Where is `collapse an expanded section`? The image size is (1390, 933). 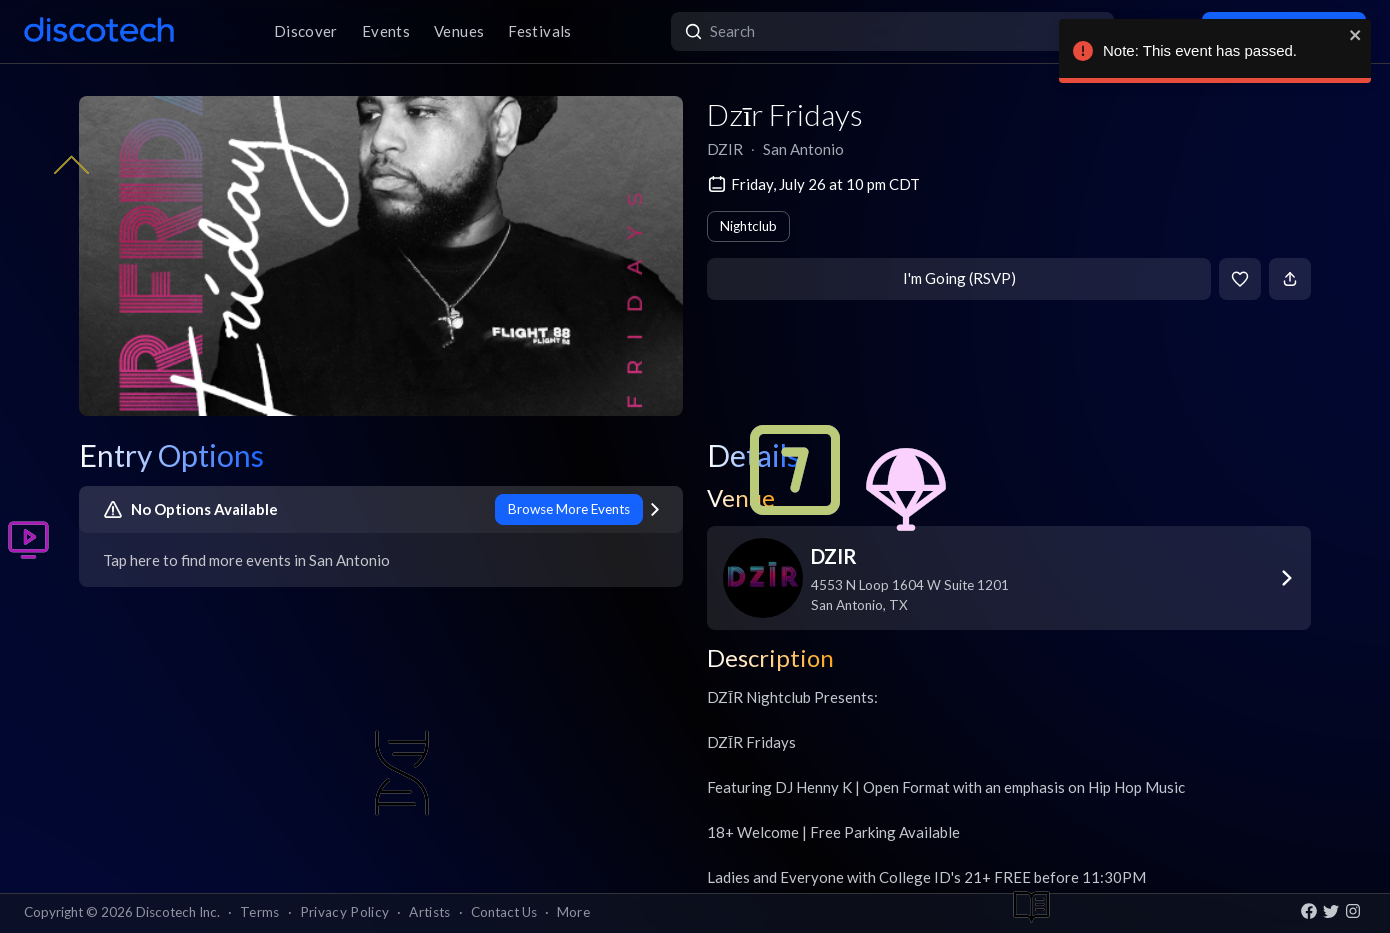
collapse an expanded section is located at coordinates (71, 166).